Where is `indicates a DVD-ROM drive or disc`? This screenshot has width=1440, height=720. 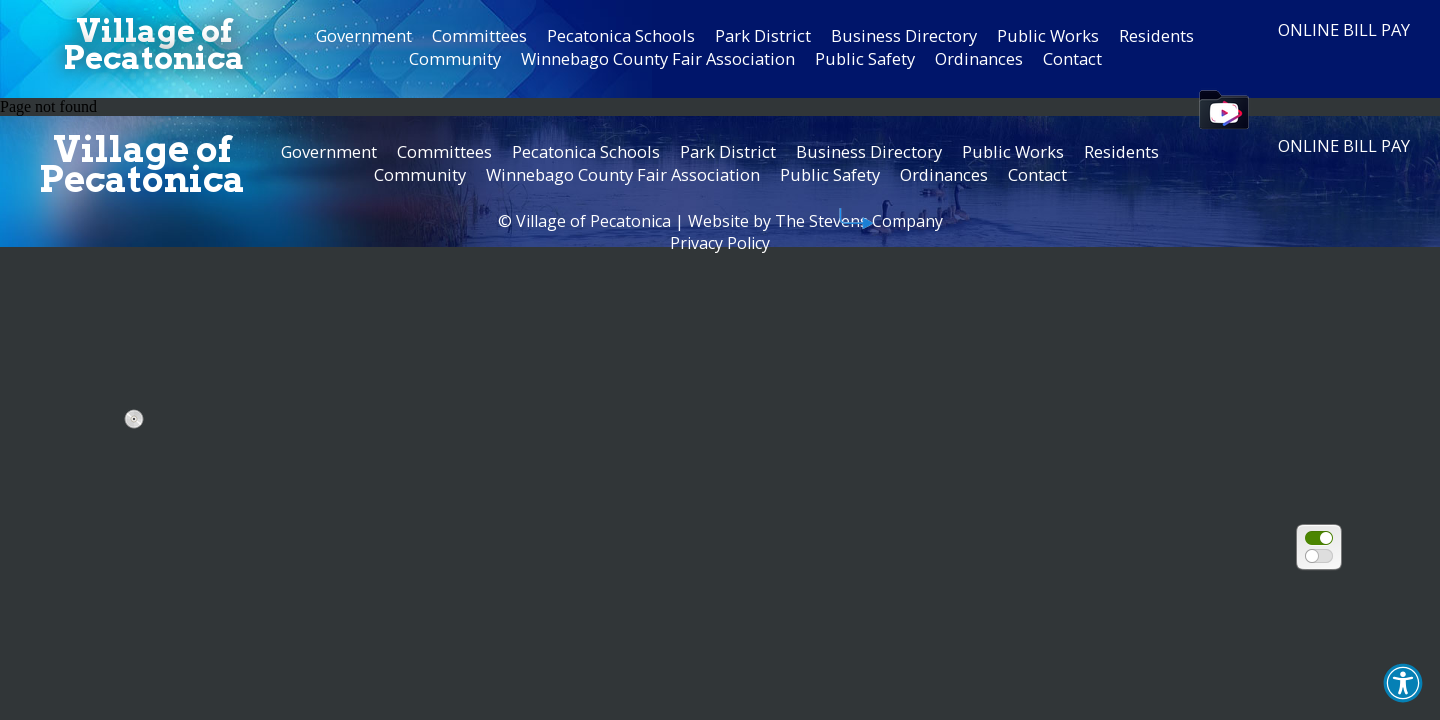 indicates a DVD-ROM drive or disc is located at coordinates (134, 419).